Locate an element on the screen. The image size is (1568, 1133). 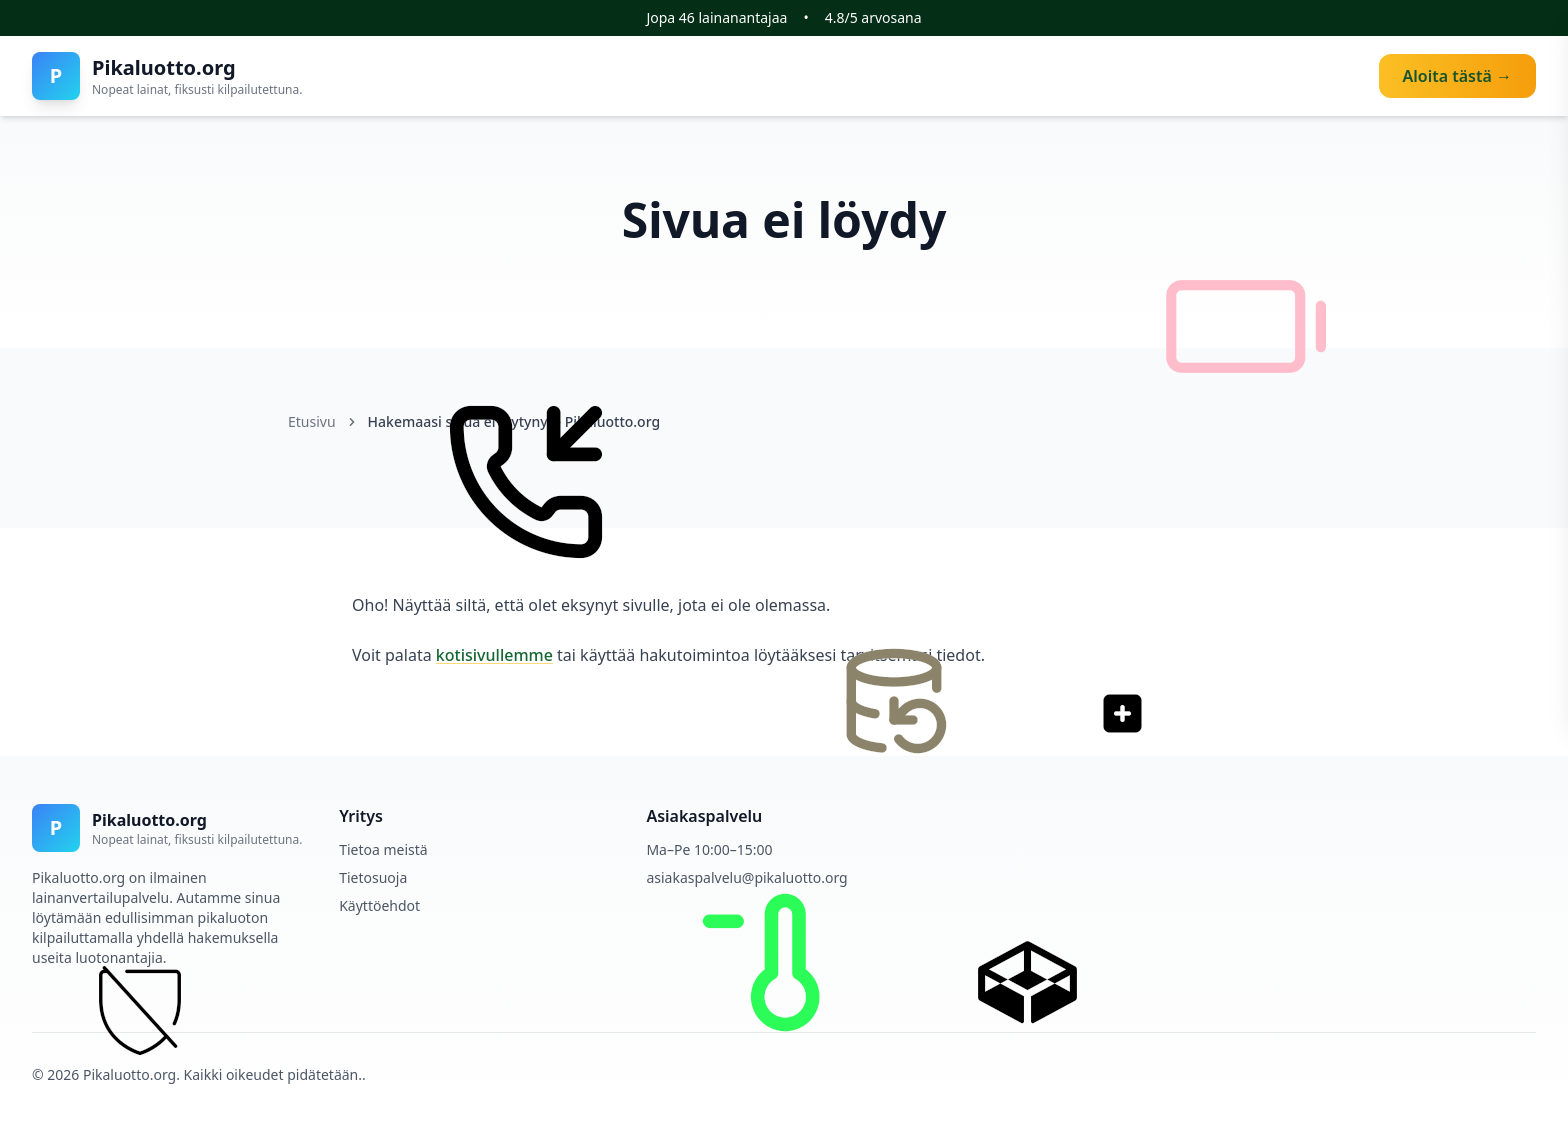
indicates battery is completely drained is located at coordinates (1243, 326).